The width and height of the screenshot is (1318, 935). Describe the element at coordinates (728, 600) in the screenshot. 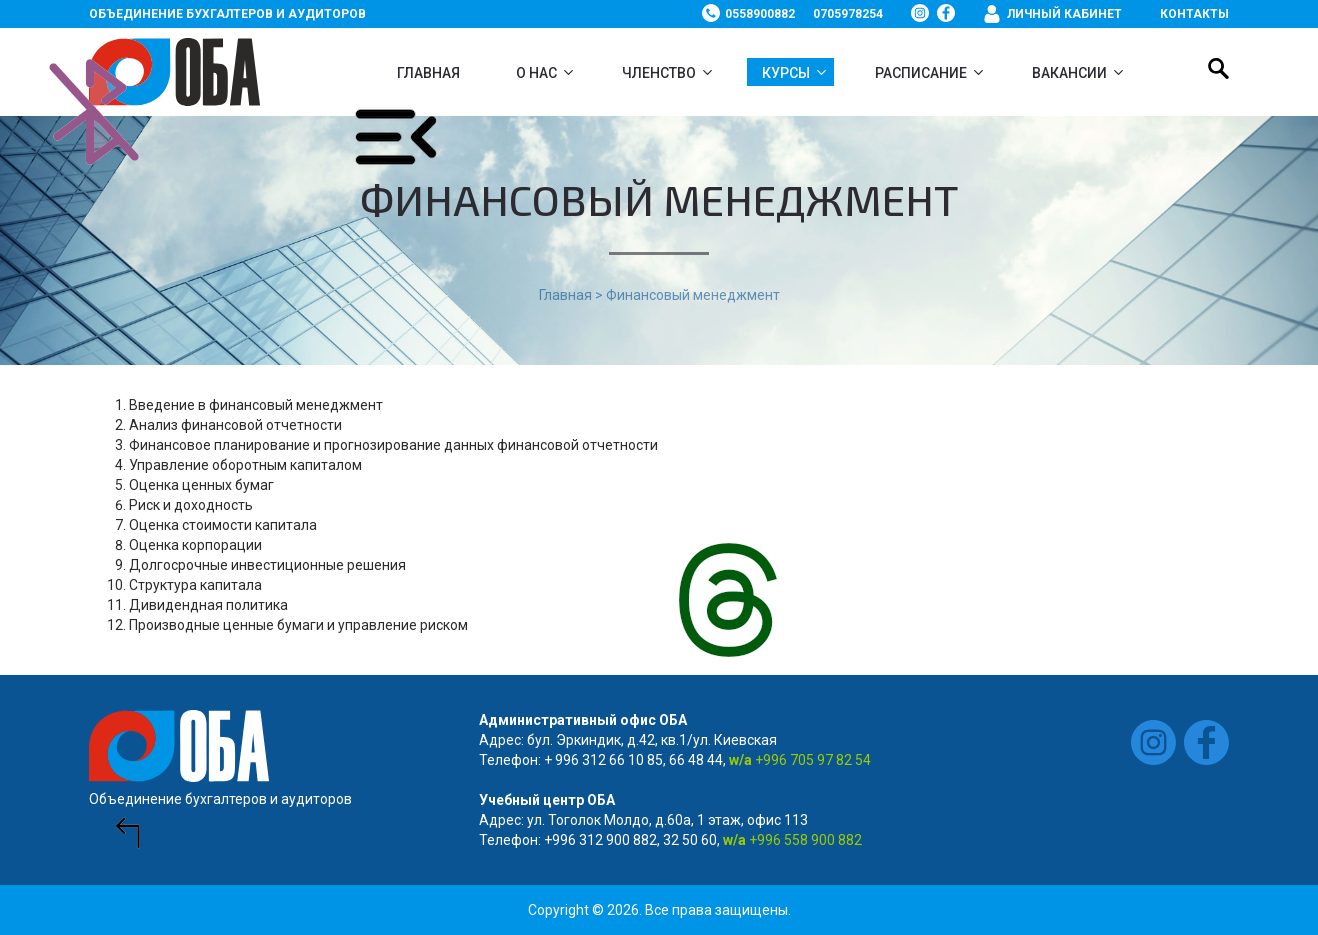

I see `open the Threads app` at that location.